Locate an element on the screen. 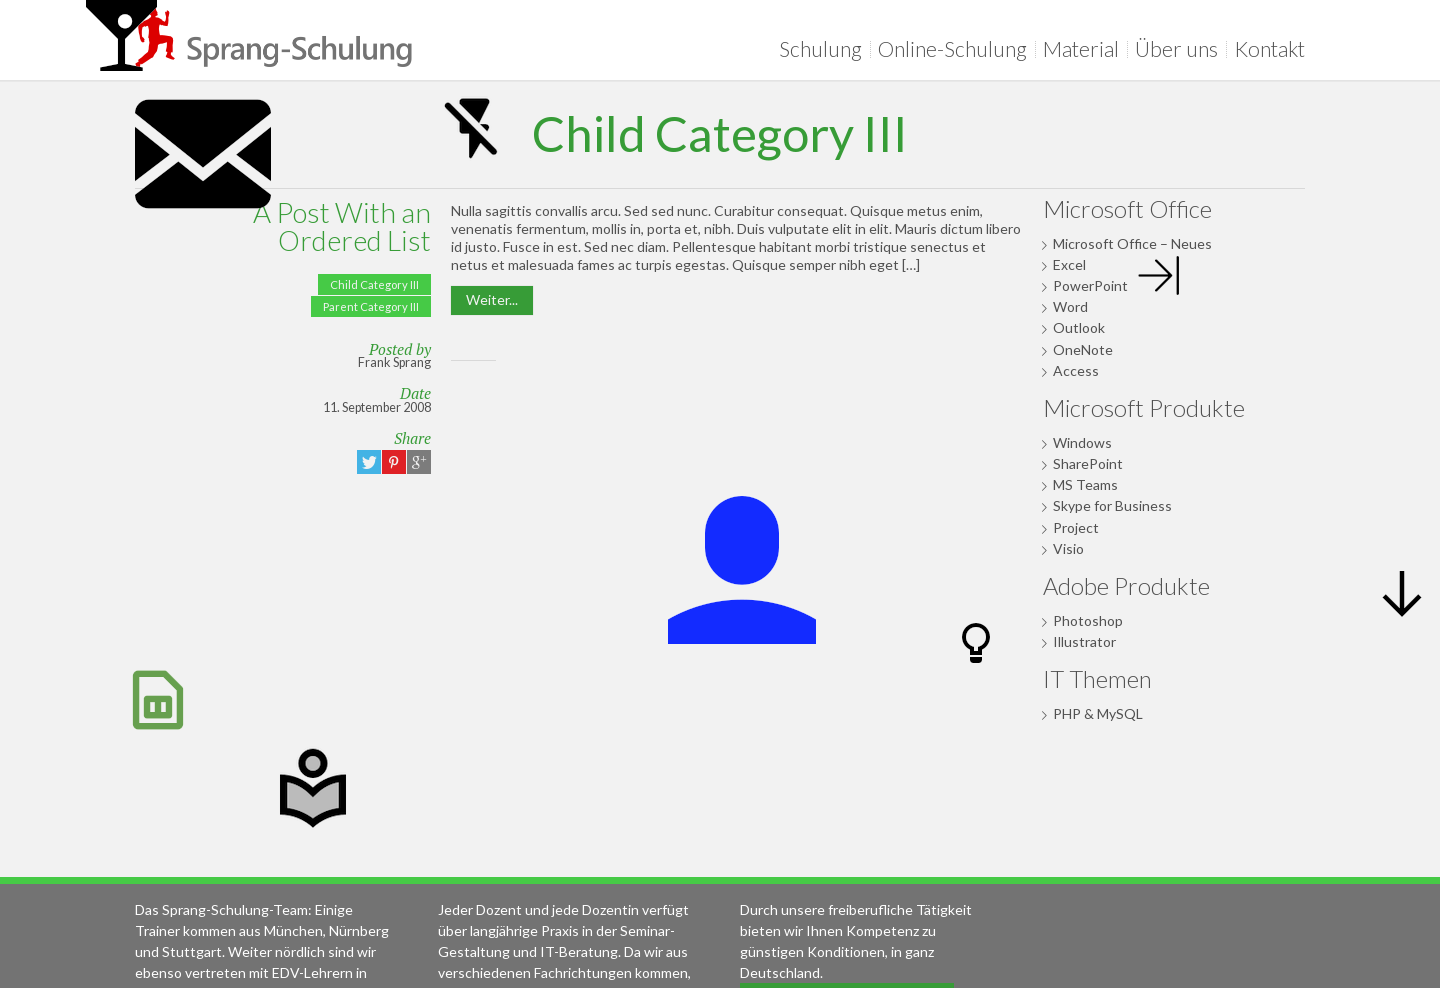 The image size is (1440, 988). go to end or last item is located at coordinates (1159, 275).